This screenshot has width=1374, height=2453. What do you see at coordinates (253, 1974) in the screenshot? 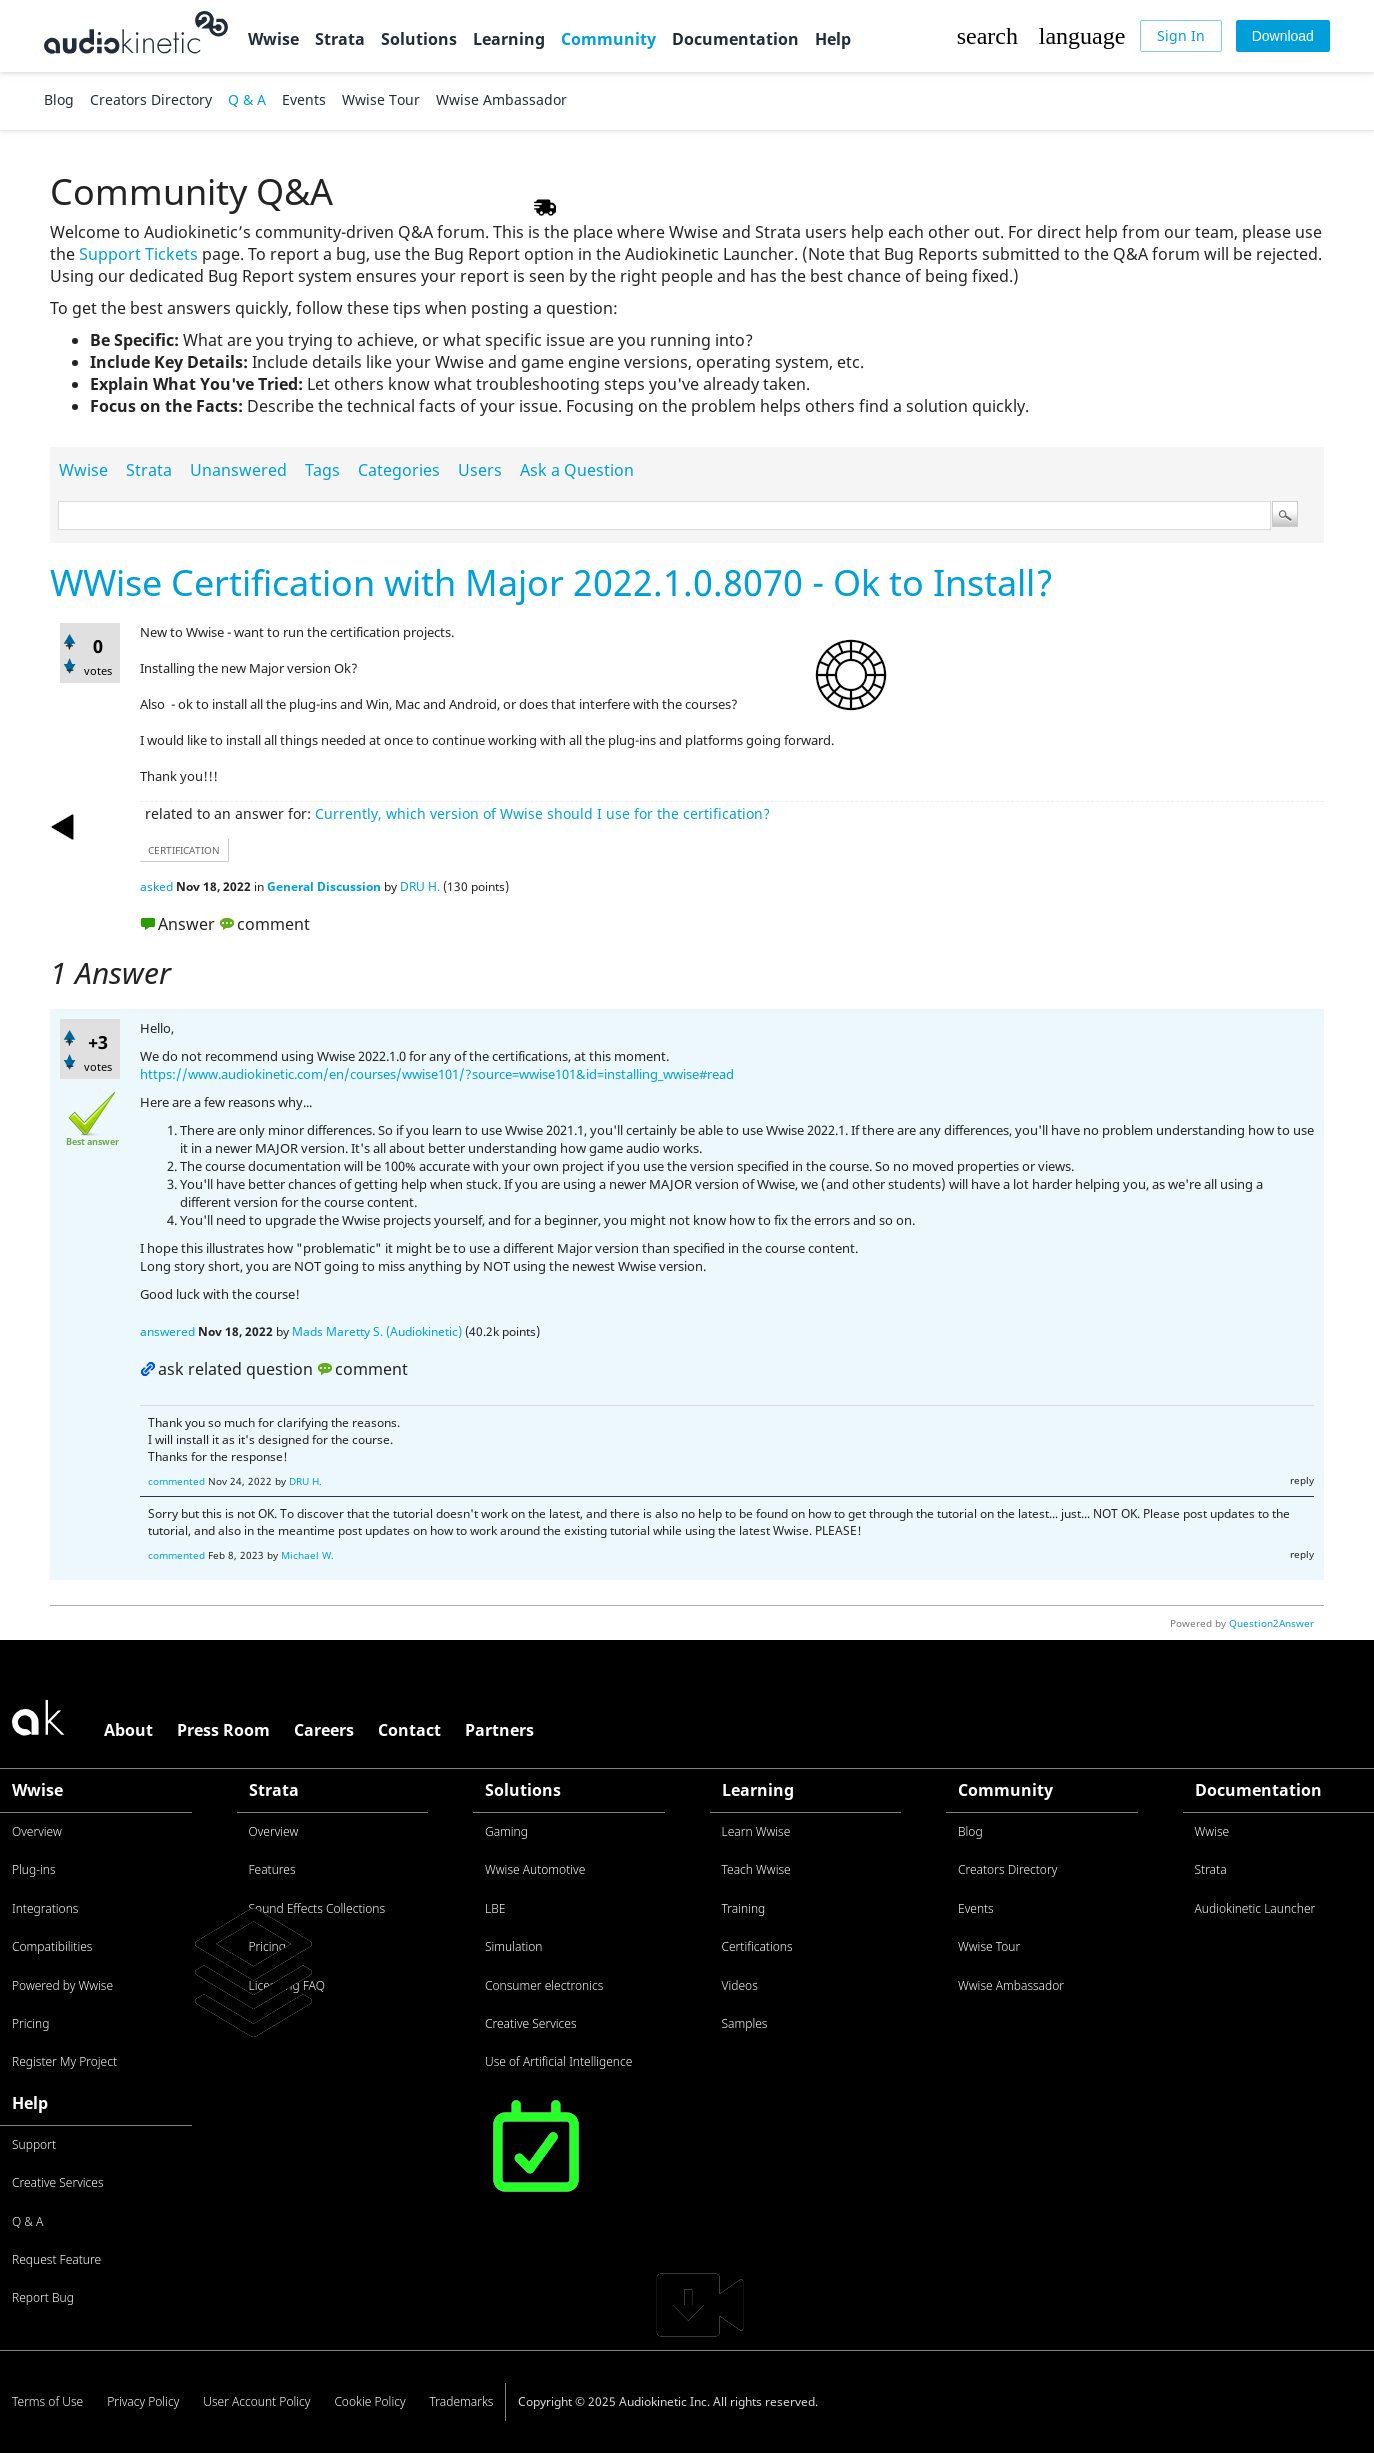
I see `view stacked layers or content` at bounding box center [253, 1974].